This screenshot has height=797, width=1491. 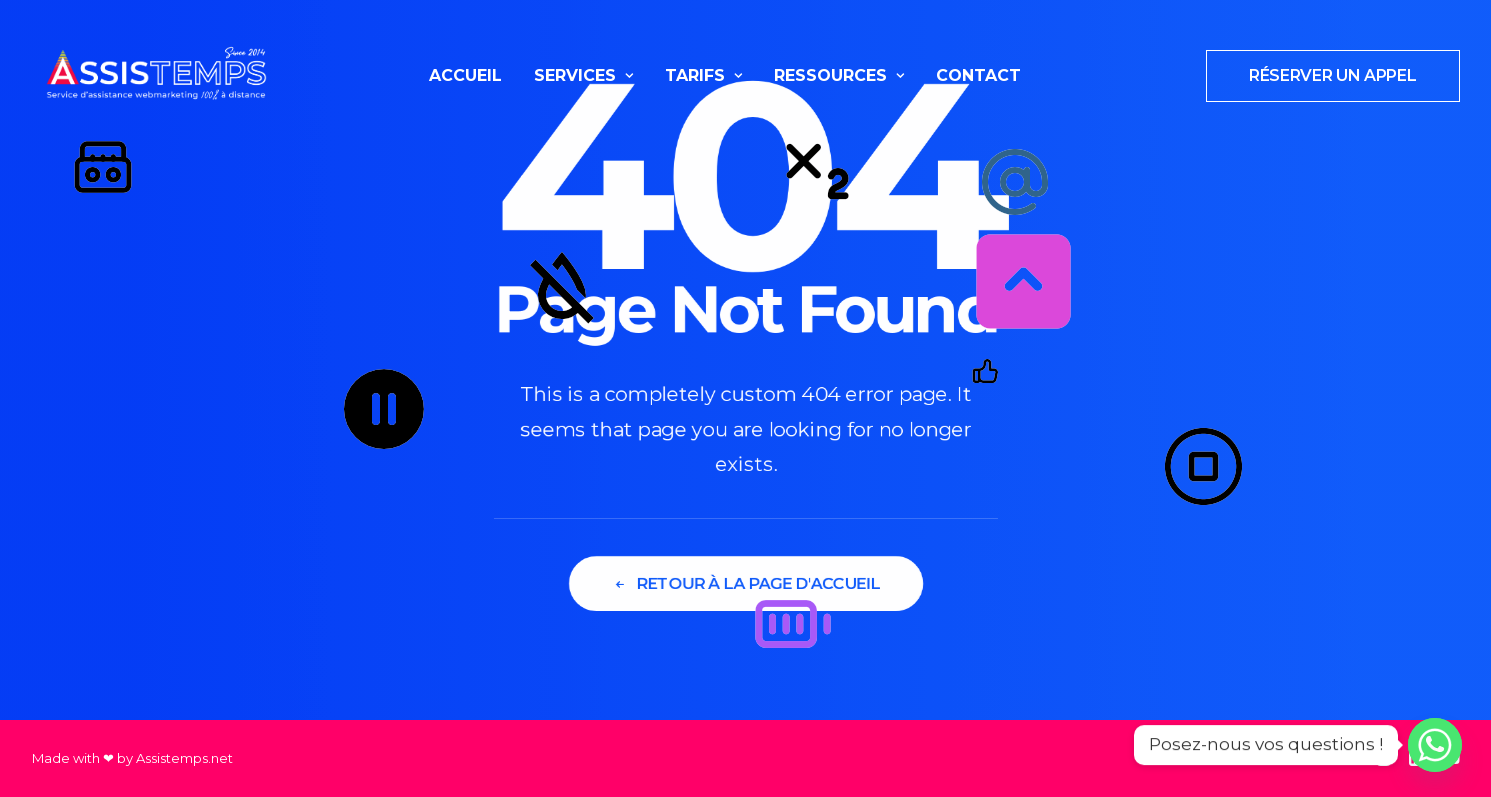 What do you see at coordinates (1203, 466) in the screenshot?
I see `stop media playback` at bounding box center [1203, 466].